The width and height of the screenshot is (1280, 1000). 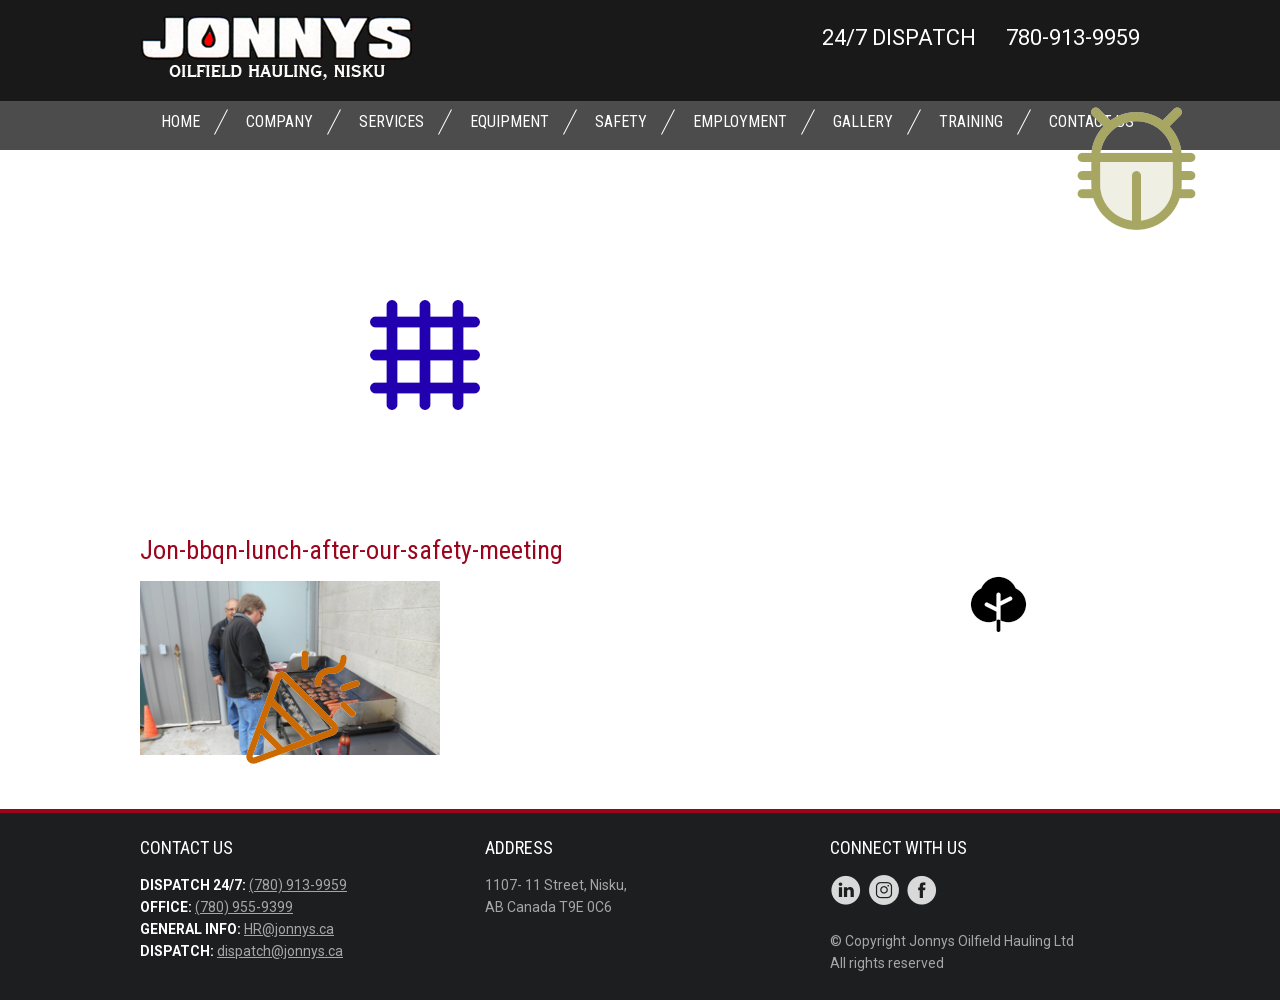 What do you see at coordinates (425, 355) in the screenshot?
I see `view items in grid layout` at bounding box center [425, 355].